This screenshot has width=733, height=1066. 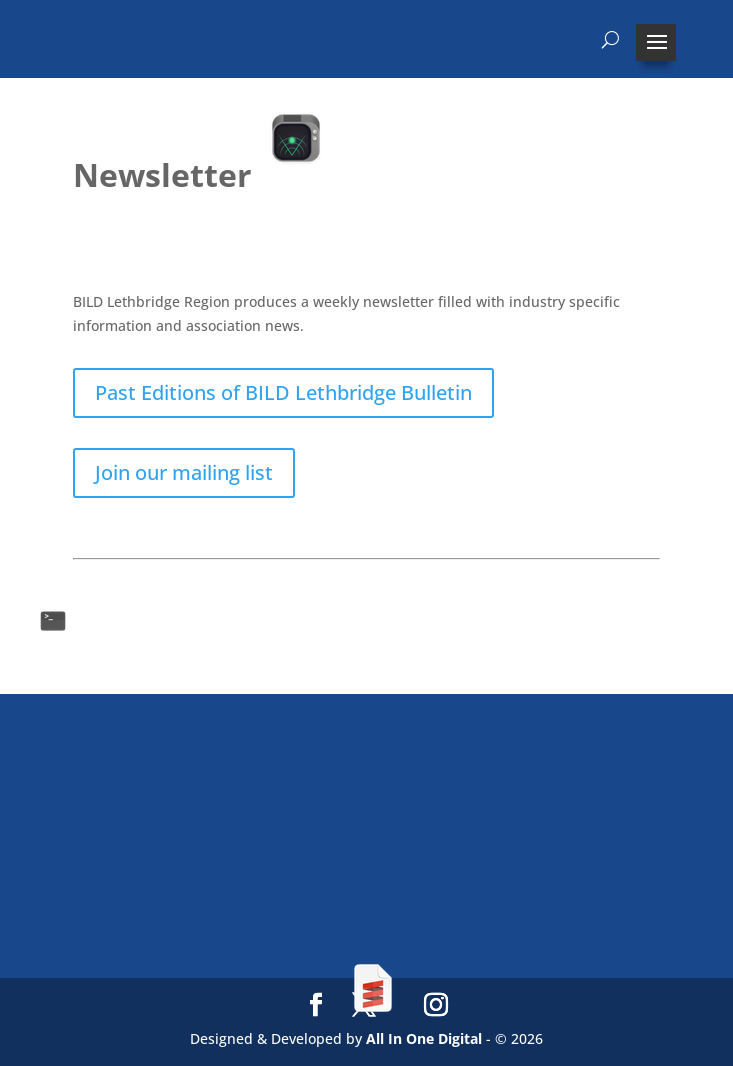 I want to click on open Echo app, so click(x=296, y=138).